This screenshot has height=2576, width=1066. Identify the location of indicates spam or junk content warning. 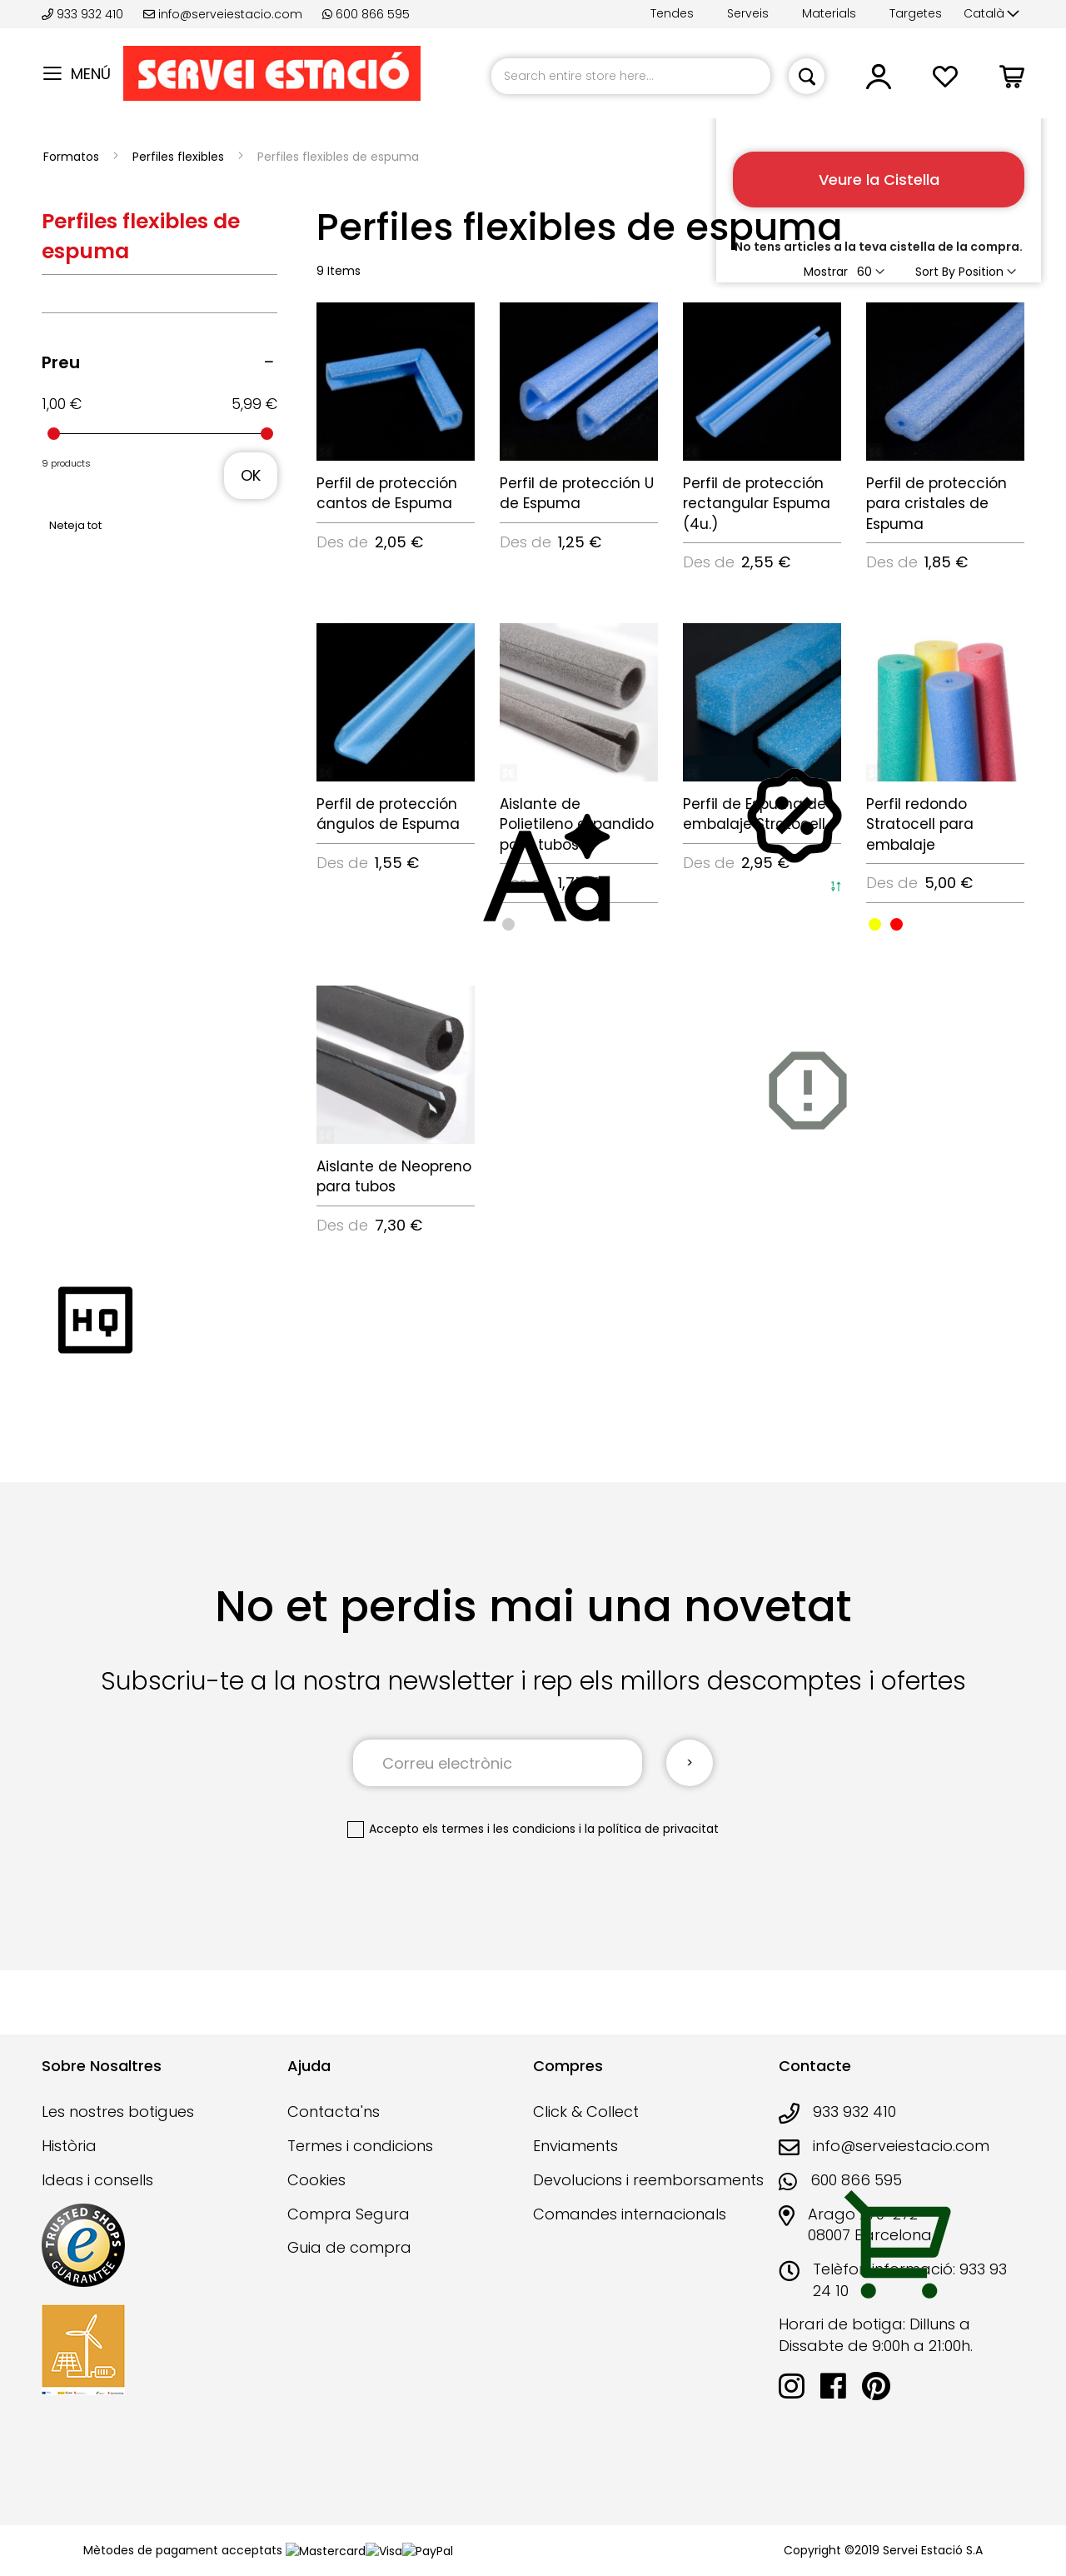
(808, 1091).